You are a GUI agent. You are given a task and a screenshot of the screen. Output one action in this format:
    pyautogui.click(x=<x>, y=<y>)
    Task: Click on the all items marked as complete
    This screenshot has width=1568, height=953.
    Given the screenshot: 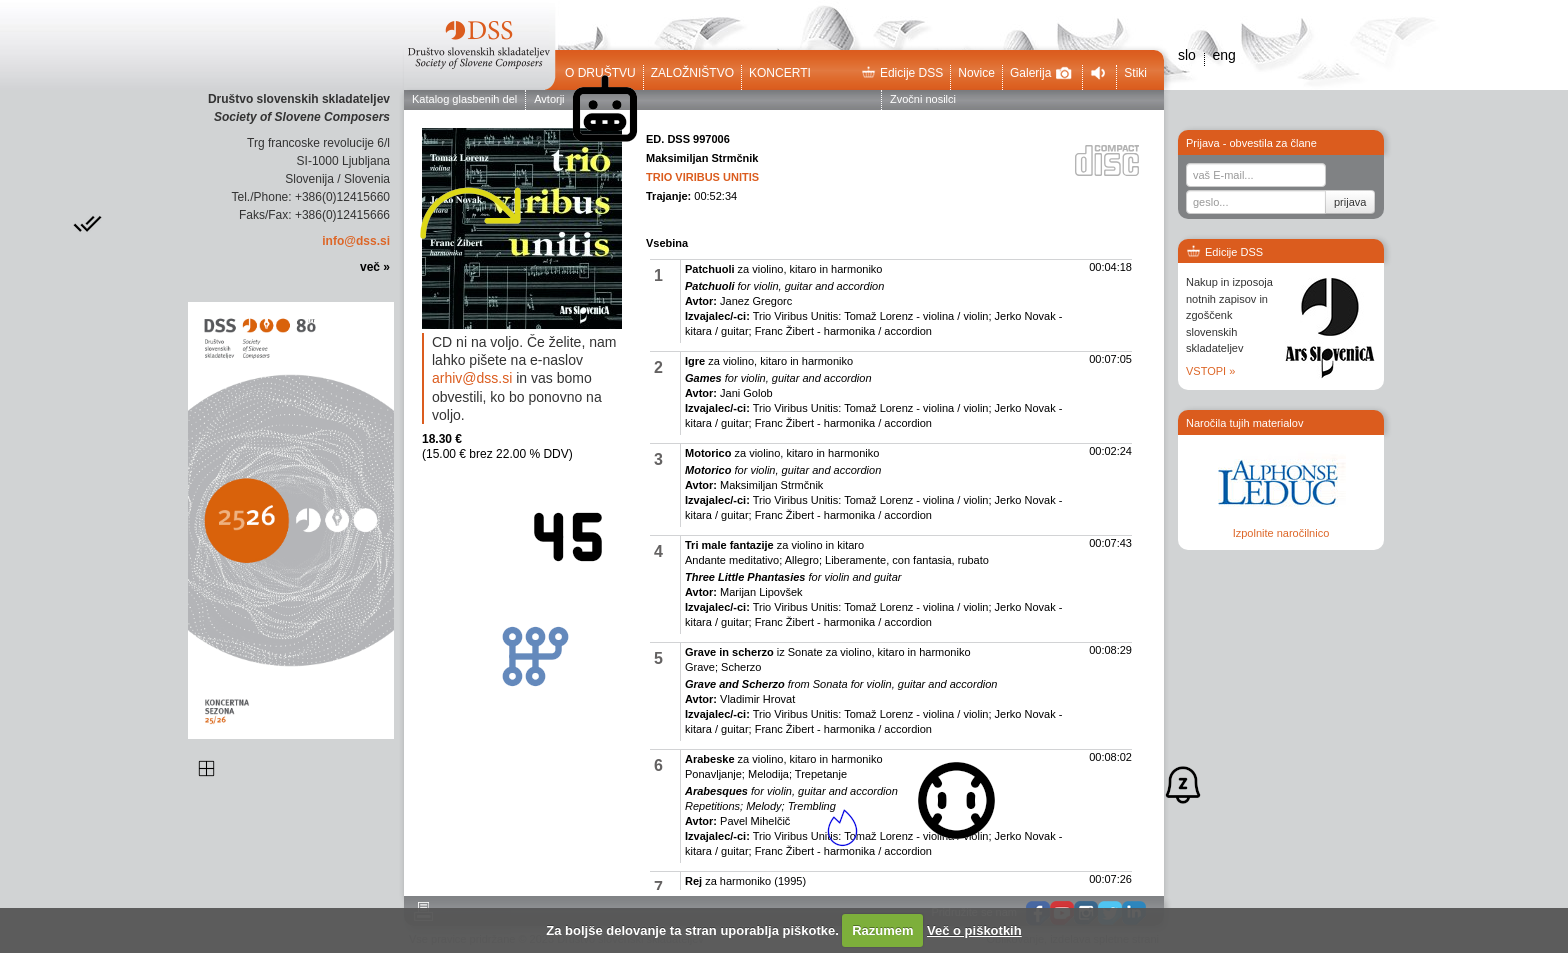 What is the action you would take?
    pyautogui.click(x=87, y=223)
    